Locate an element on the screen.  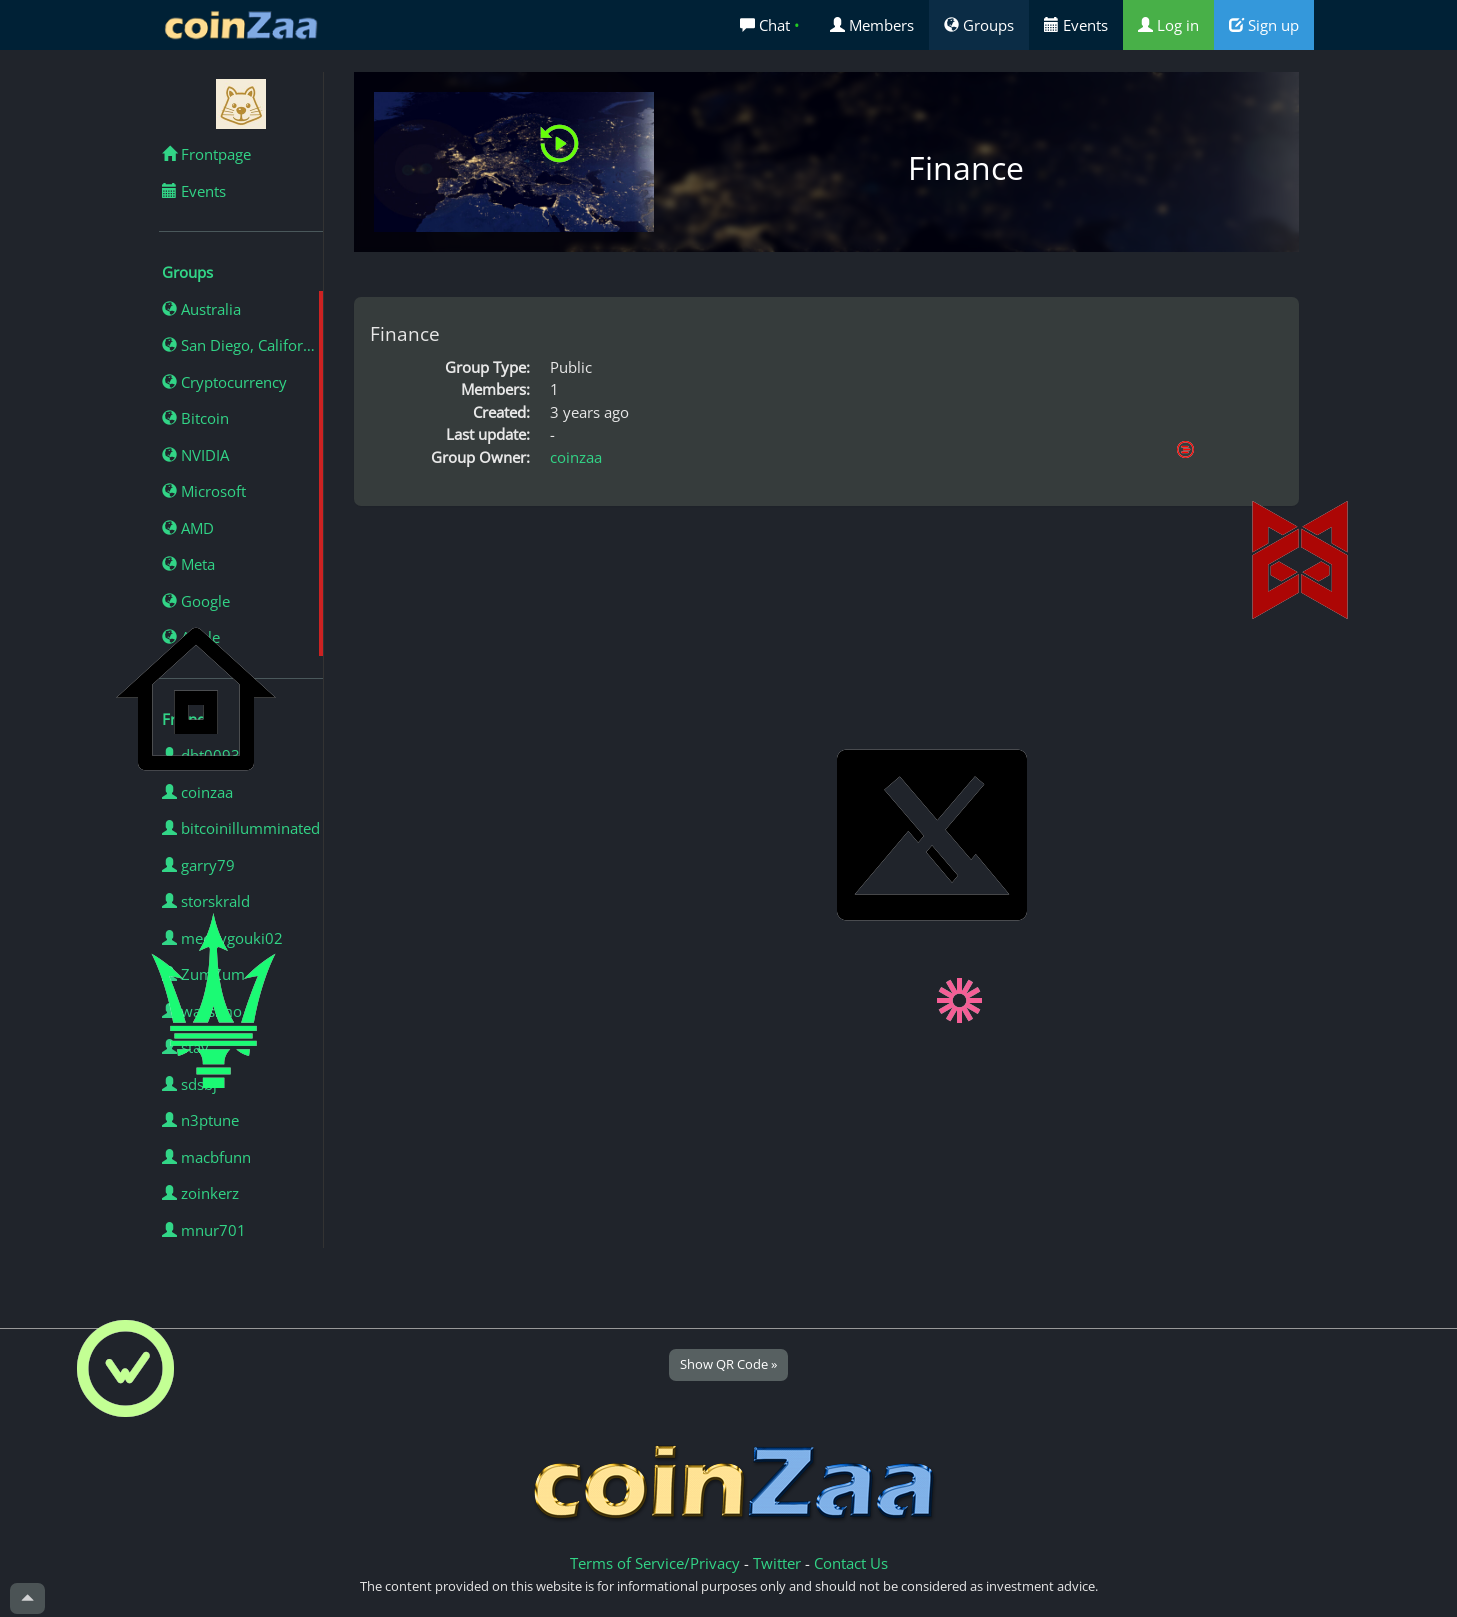
MX Linux operating system logo is located at coordinates (932, 835).